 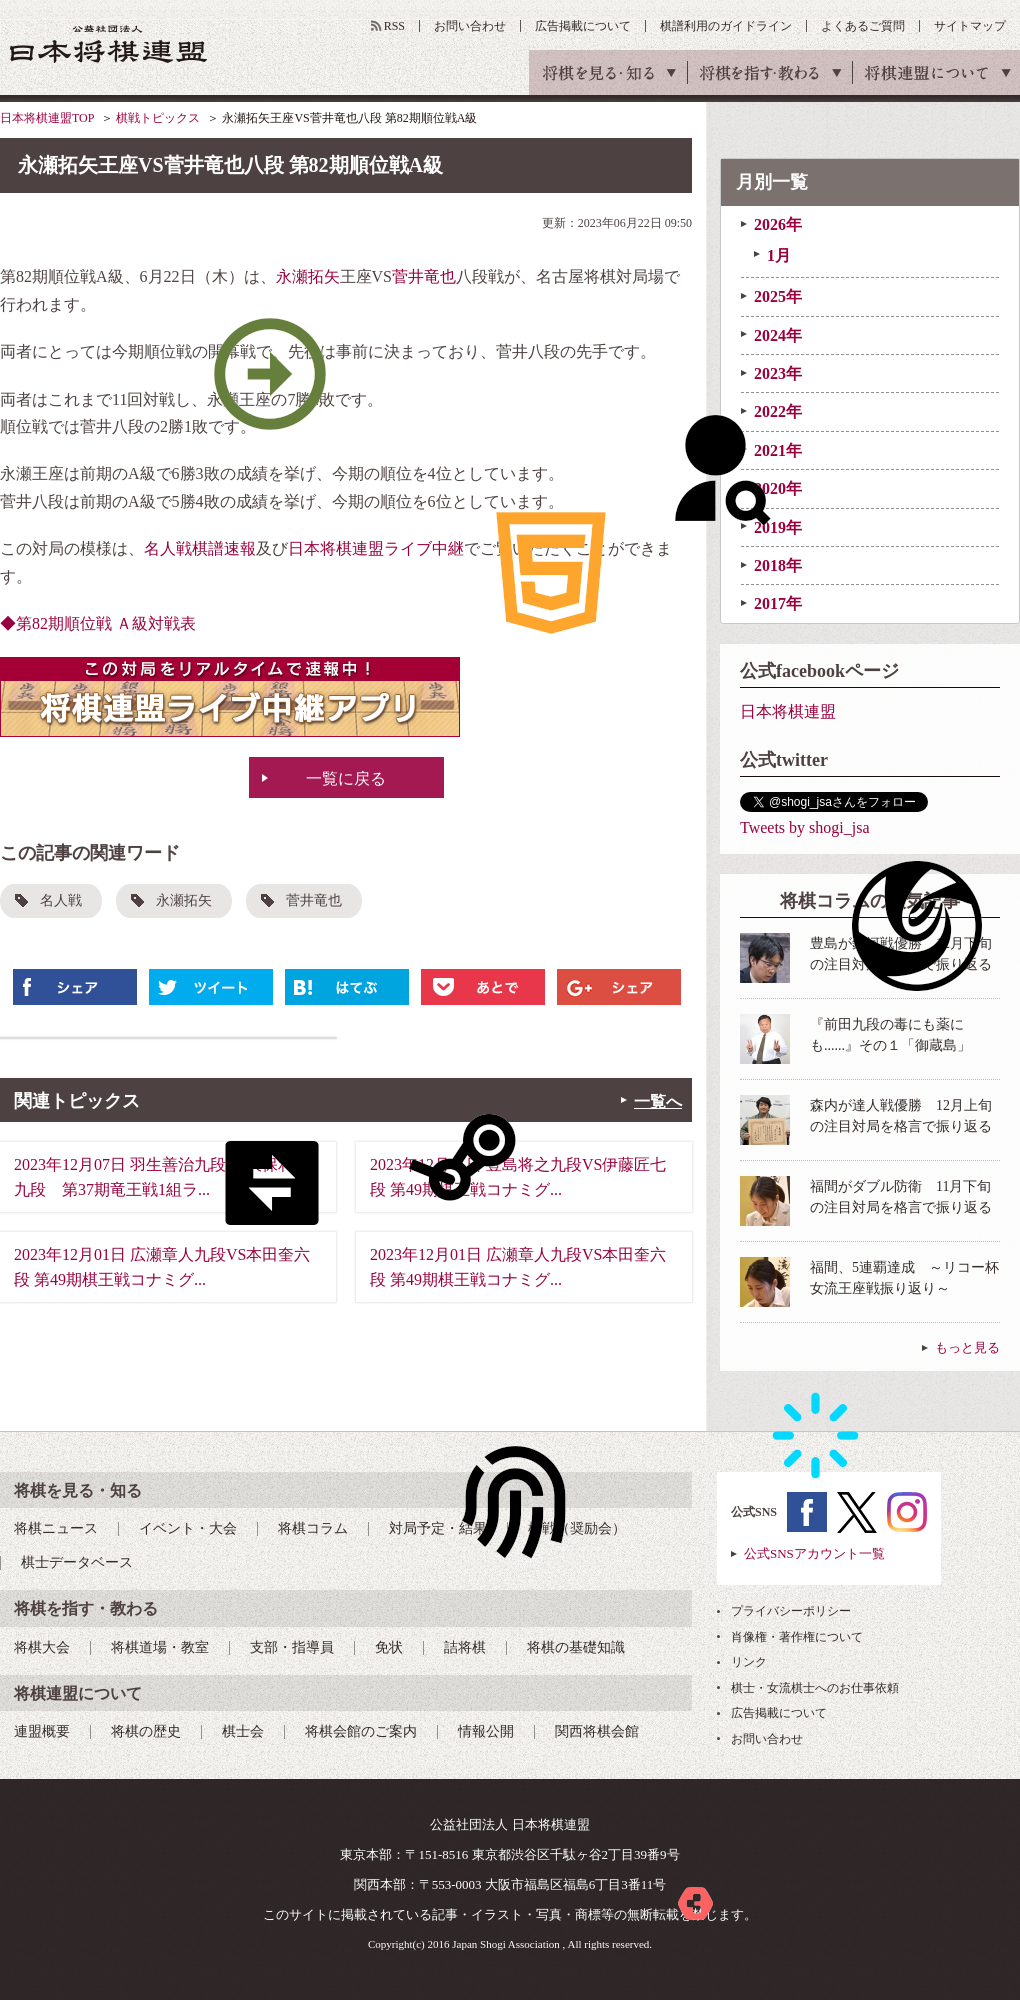 I want to click on authenticate with fingerprint, so click(x=515, y=1501).